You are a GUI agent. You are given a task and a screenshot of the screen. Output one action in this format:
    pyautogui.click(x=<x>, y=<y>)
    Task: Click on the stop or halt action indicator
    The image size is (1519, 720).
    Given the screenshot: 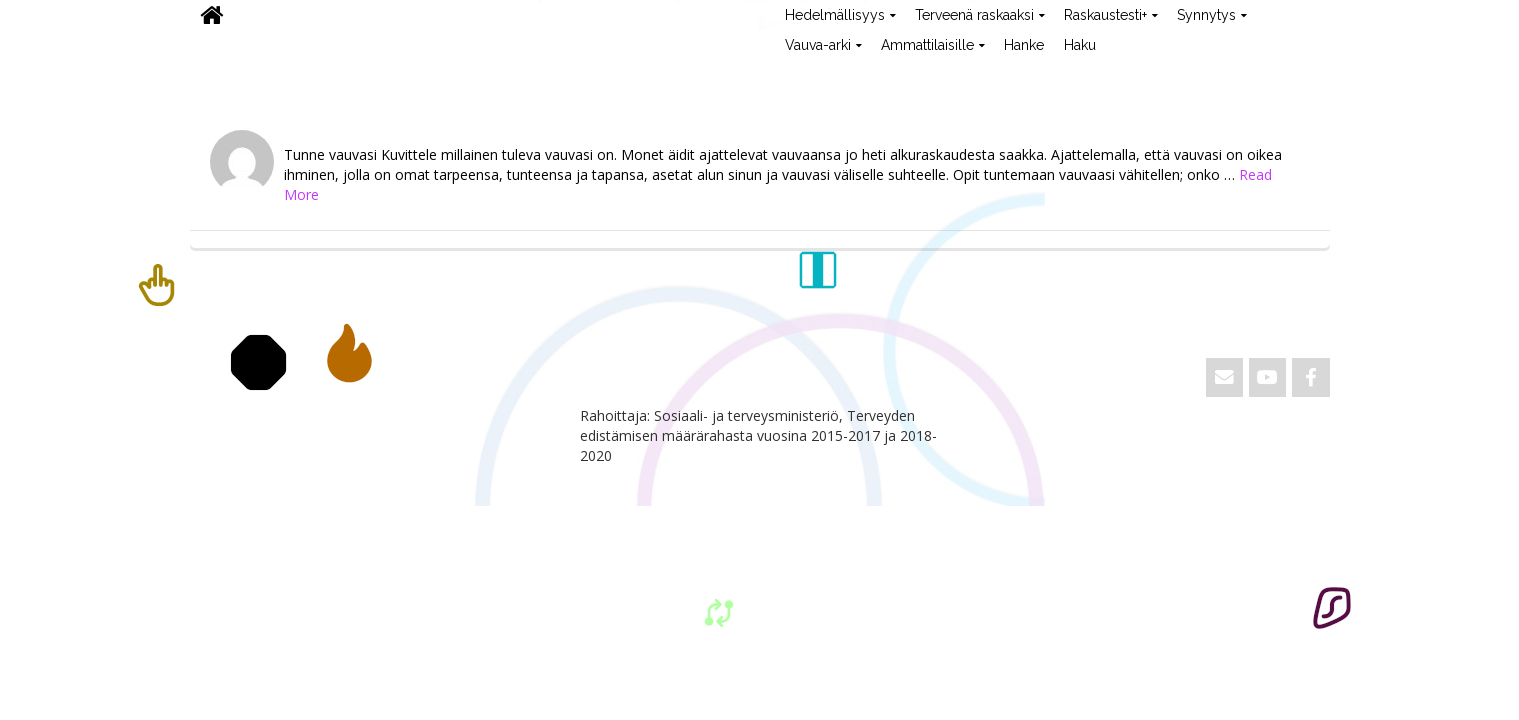 What is the action you would take?
    pyautogui.click(x=258, y=362)
    